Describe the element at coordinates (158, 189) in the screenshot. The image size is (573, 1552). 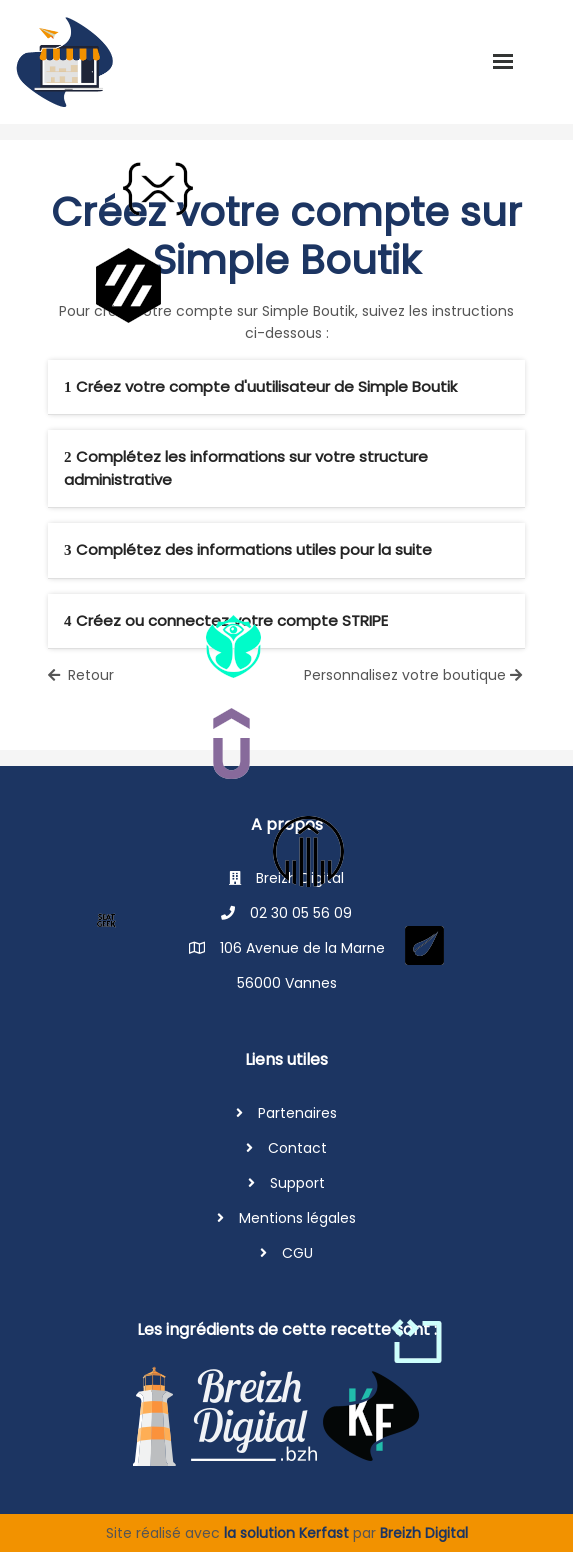
I see `XRP cryptocurrency logo` at that location.